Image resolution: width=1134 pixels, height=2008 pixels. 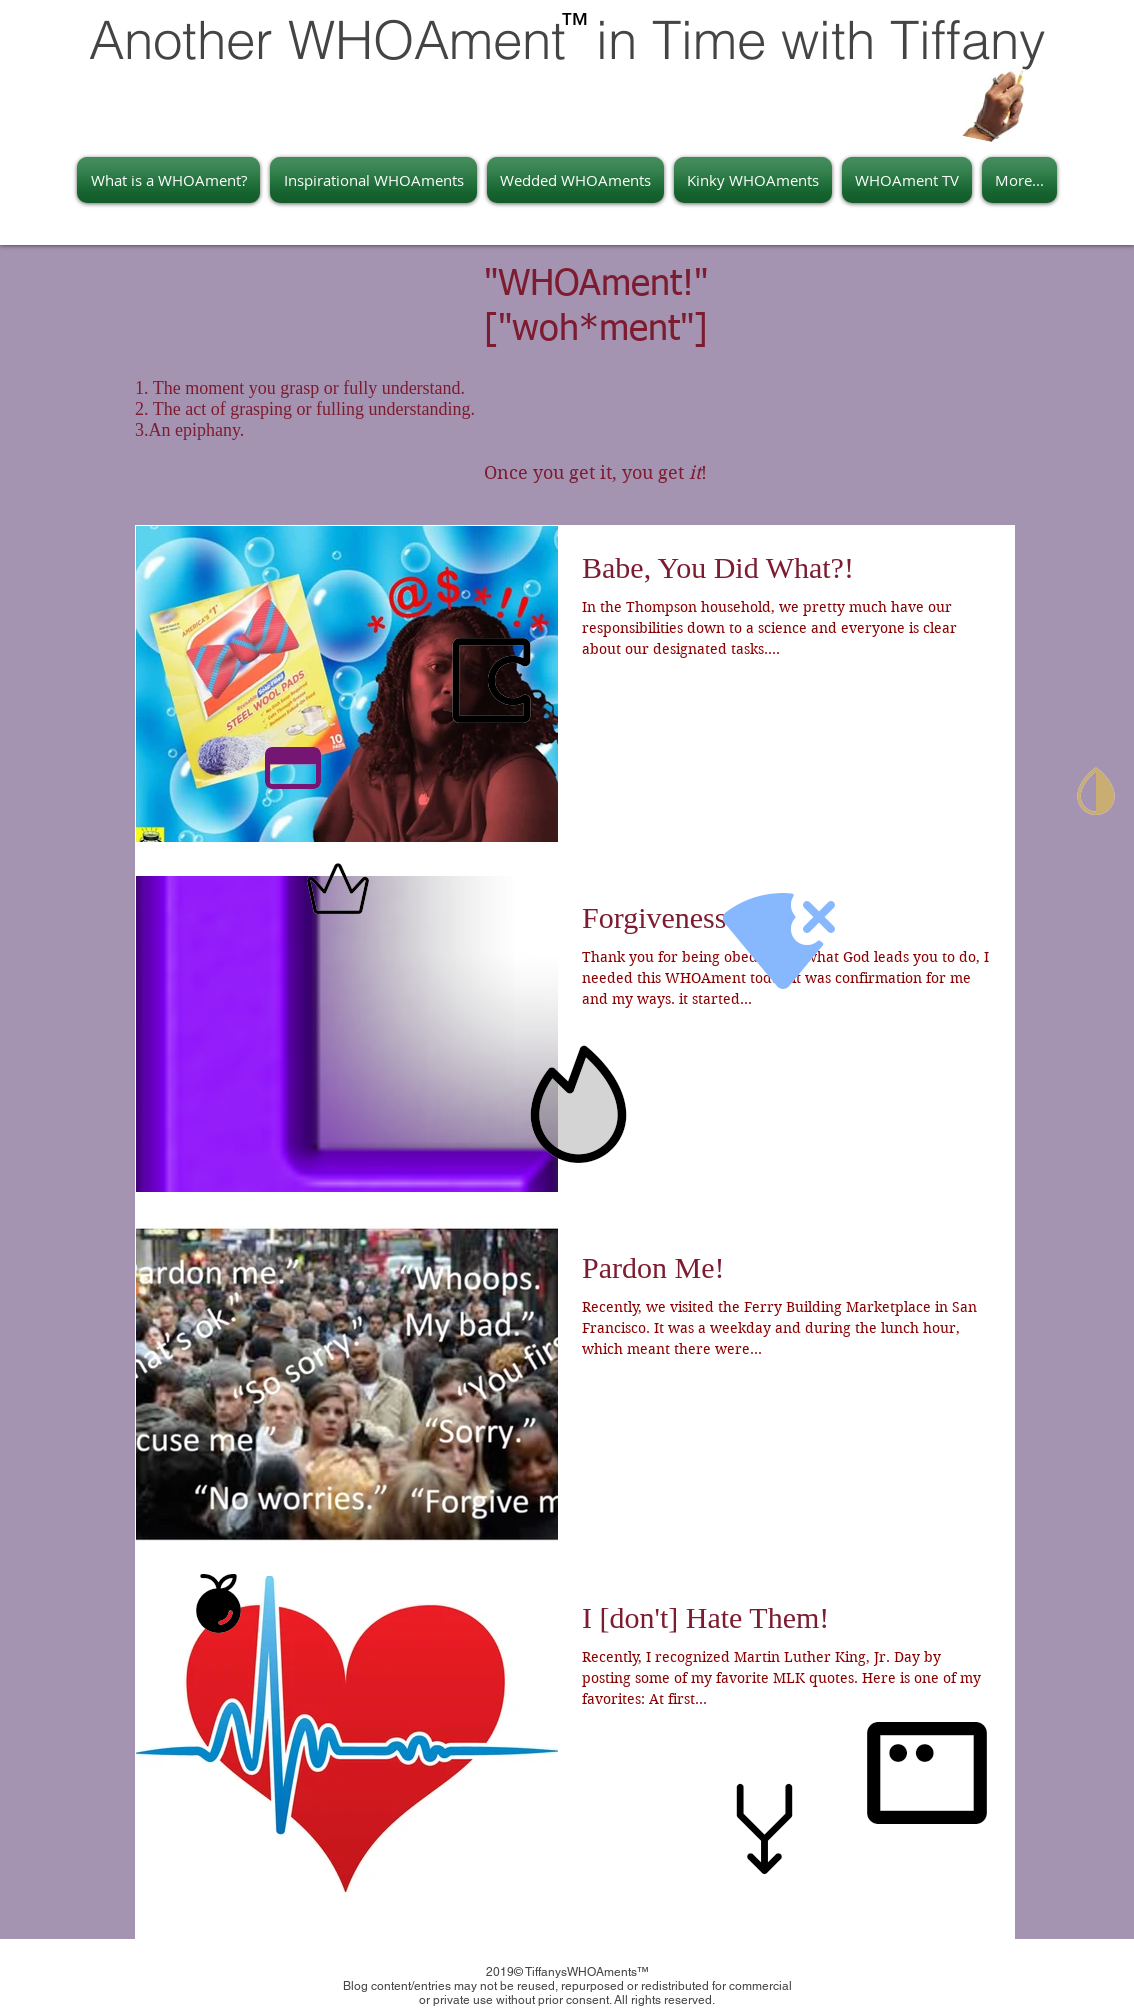 What do you see at coordinates (927, 1773) in the screenshot?
I see `open application window` at bounding box center [927, 1773].